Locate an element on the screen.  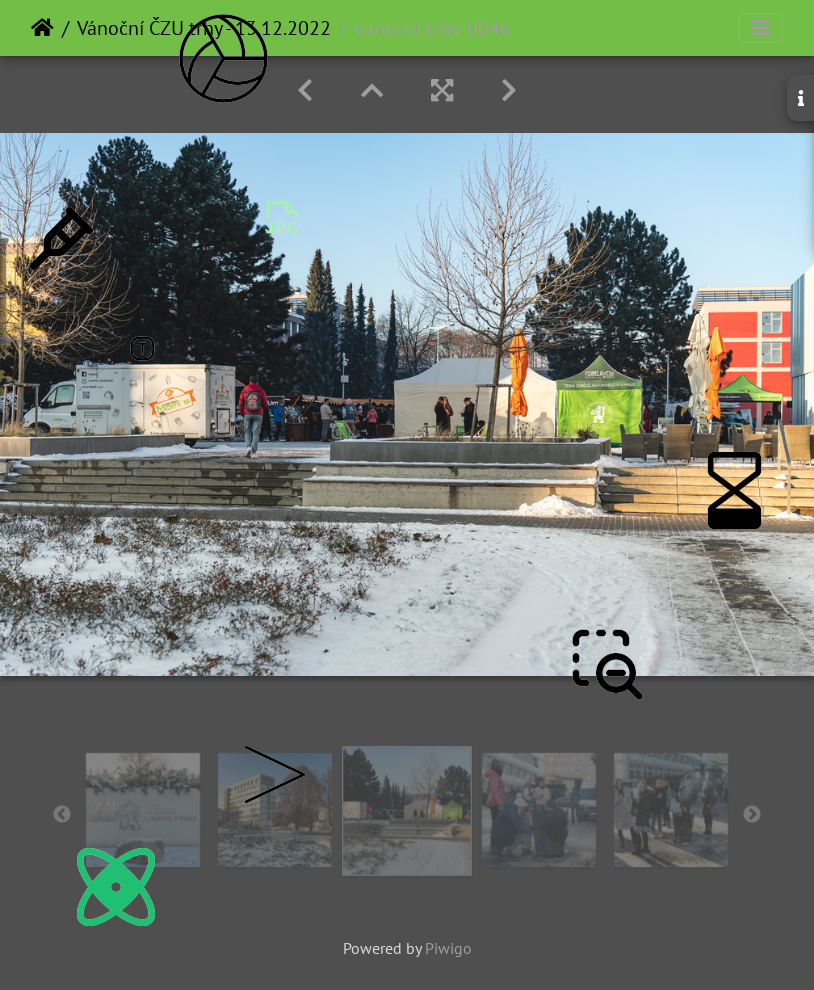
volleyball sport category or activity is located at coordinates (223, 58).